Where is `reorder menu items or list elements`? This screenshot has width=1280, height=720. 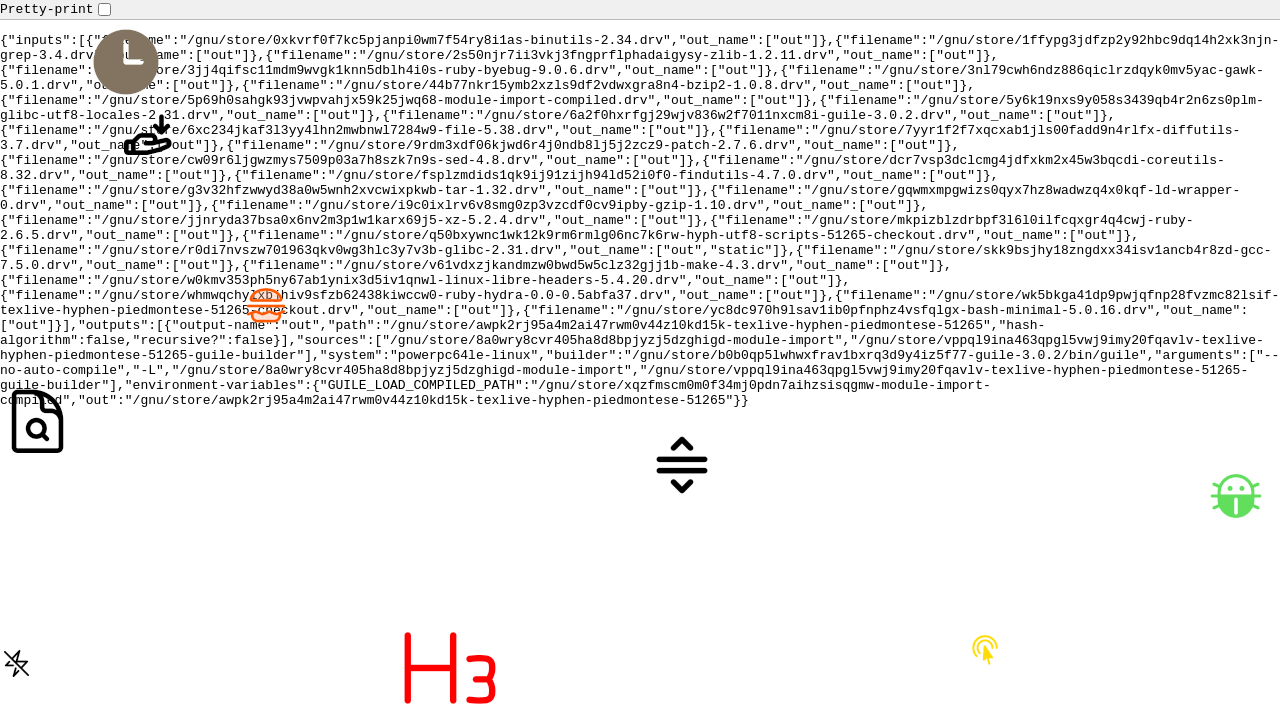 reorder menu items or list elements is located at coordinates (682, 465).